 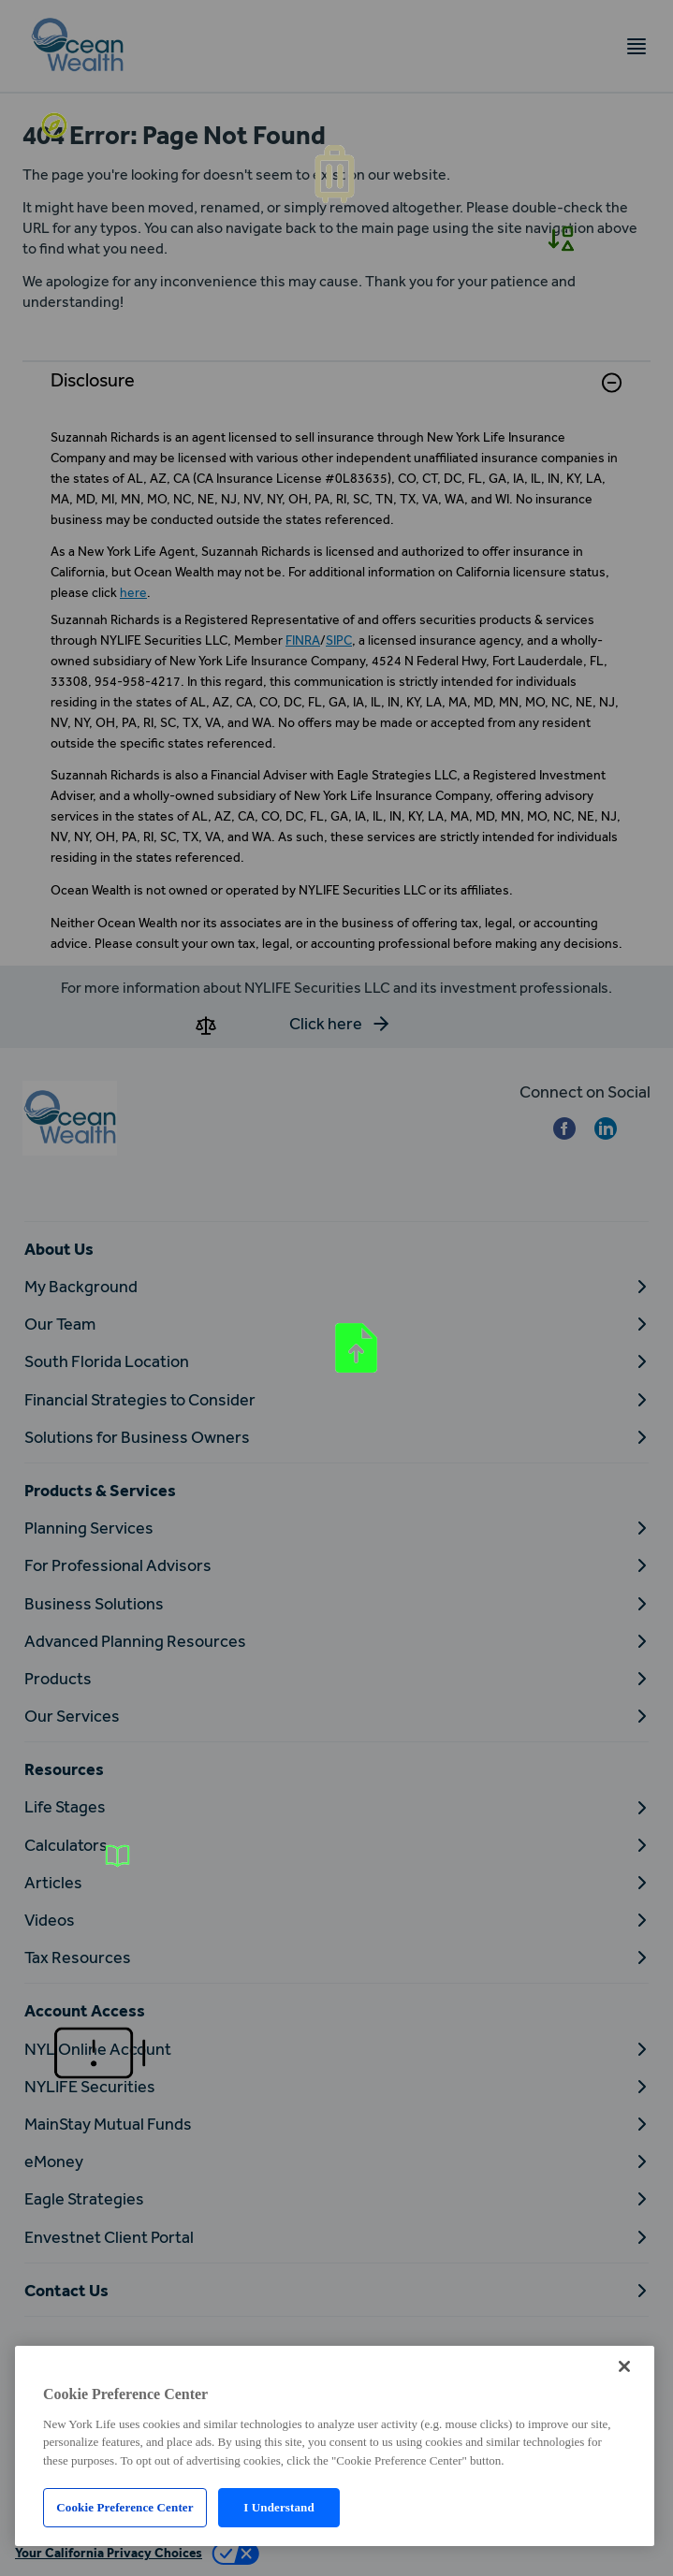 What do you see at coordinates (334, 174) in the screenshot?
I see `access travel or trip planning features` at bounding box center [334, 174].